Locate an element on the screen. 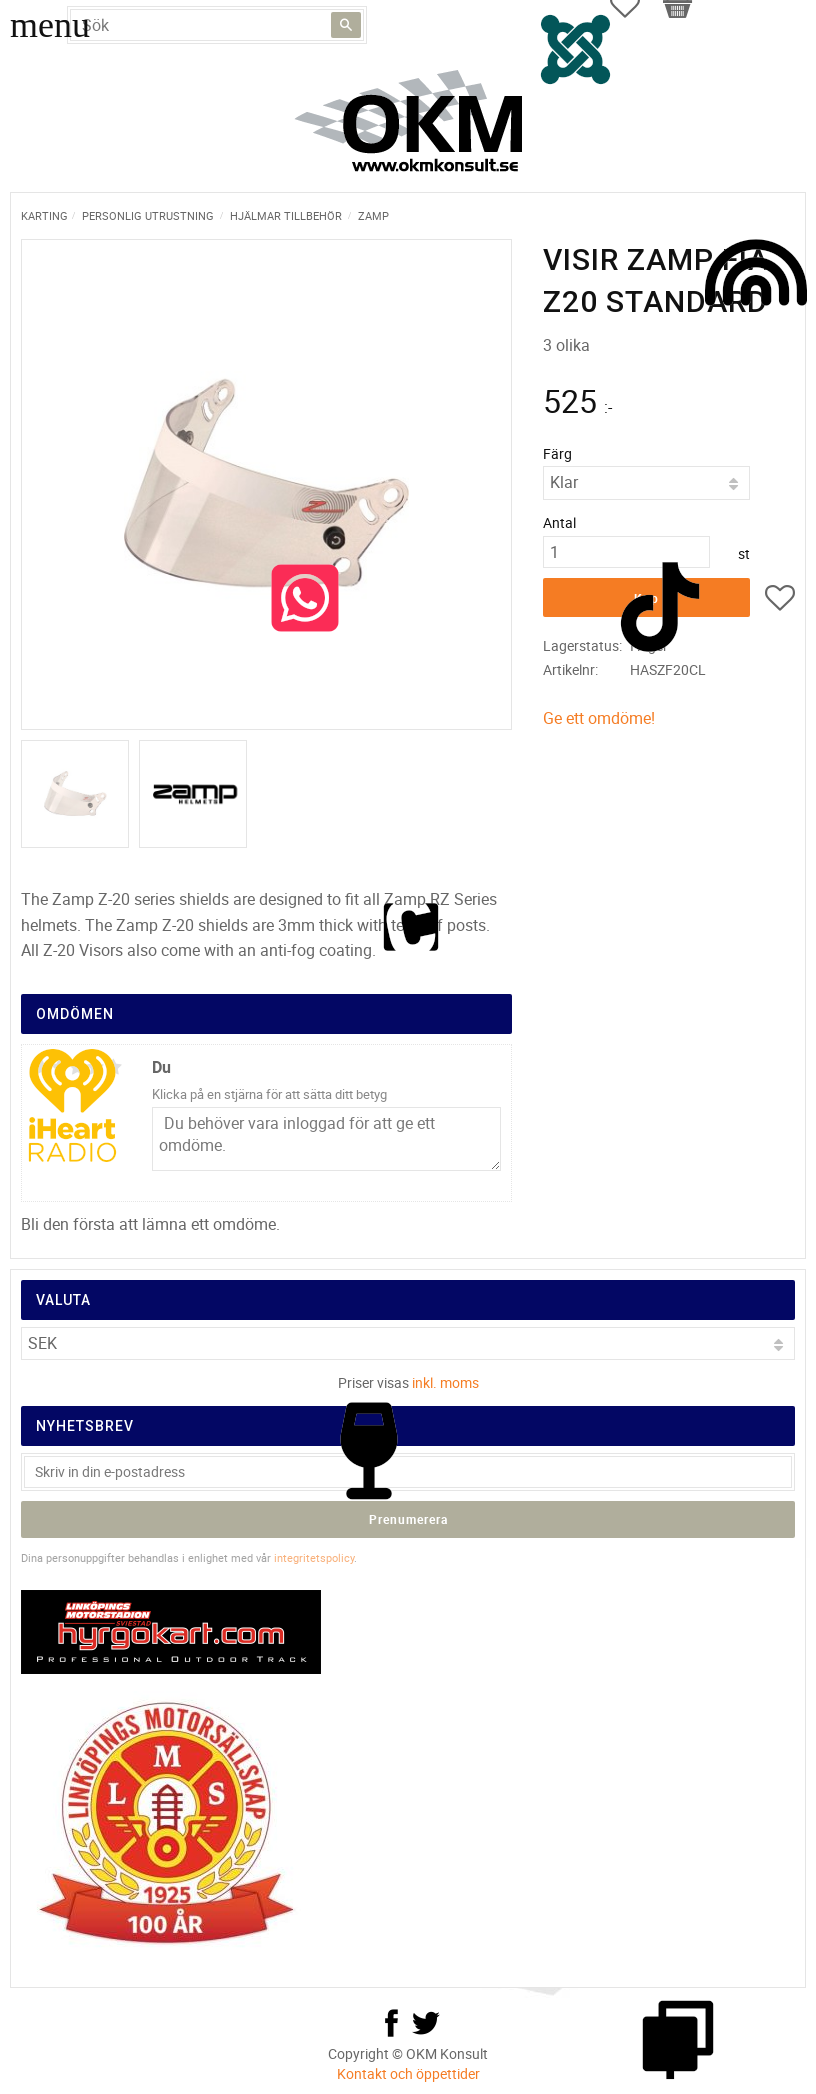 The height and width of the screenshot is (2094, 816). open iHeartRadio app is located at coordinates (72, 1105).